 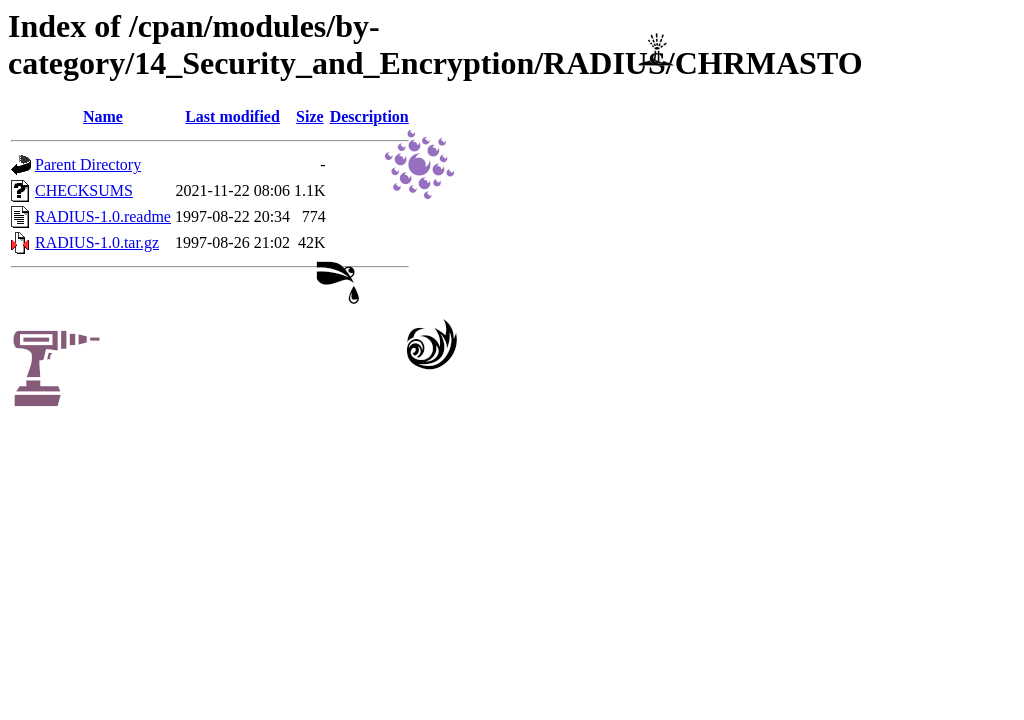 I want to click on indicates a fire or flame spell with spin effect in a game, so click(x=432, y=344).